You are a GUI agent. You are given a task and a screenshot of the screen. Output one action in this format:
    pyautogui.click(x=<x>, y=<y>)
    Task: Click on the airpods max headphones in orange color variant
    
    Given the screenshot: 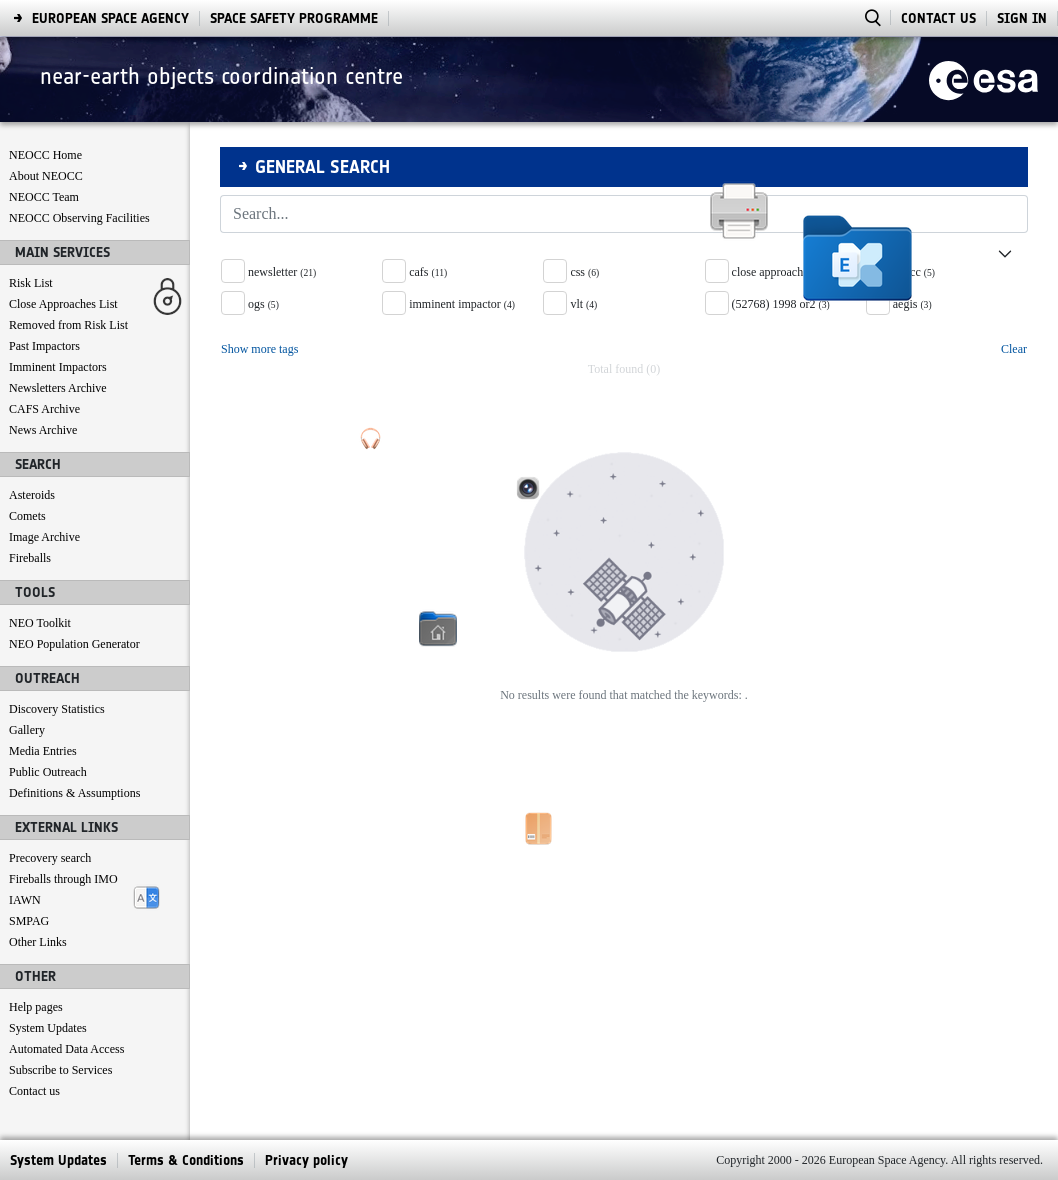 What is the action you would take?
    pyautogui.click(x=370, y=438)
    